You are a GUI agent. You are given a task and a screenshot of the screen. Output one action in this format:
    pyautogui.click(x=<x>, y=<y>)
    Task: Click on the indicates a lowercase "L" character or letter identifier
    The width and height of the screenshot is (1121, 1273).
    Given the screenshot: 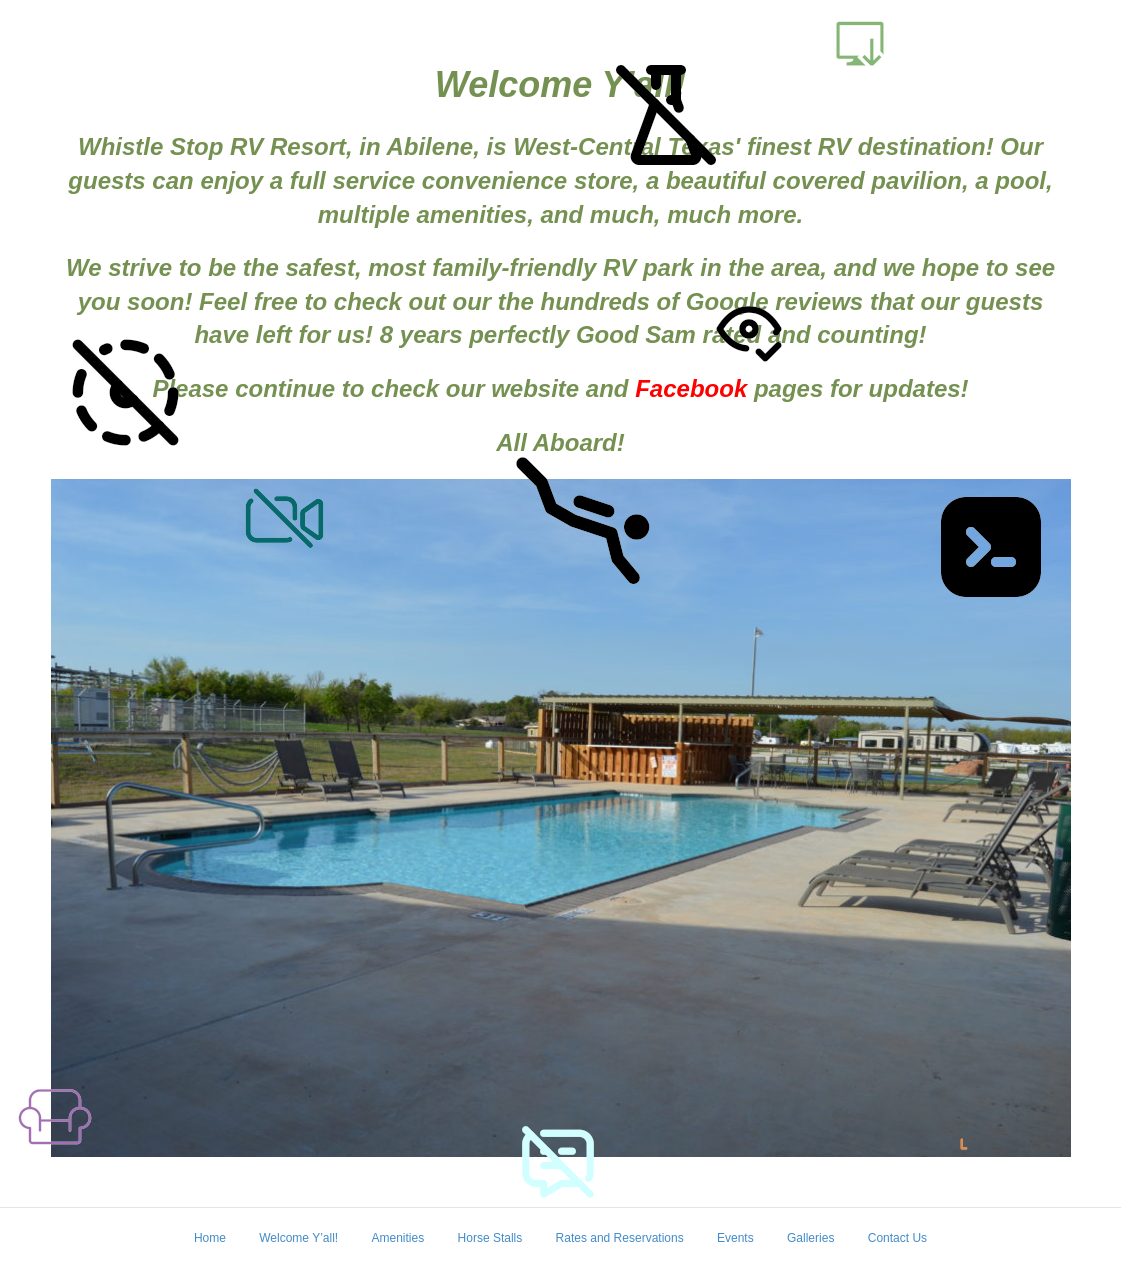 What is the action you would take?
    pyautogui.click(x=964, y=1144)
    